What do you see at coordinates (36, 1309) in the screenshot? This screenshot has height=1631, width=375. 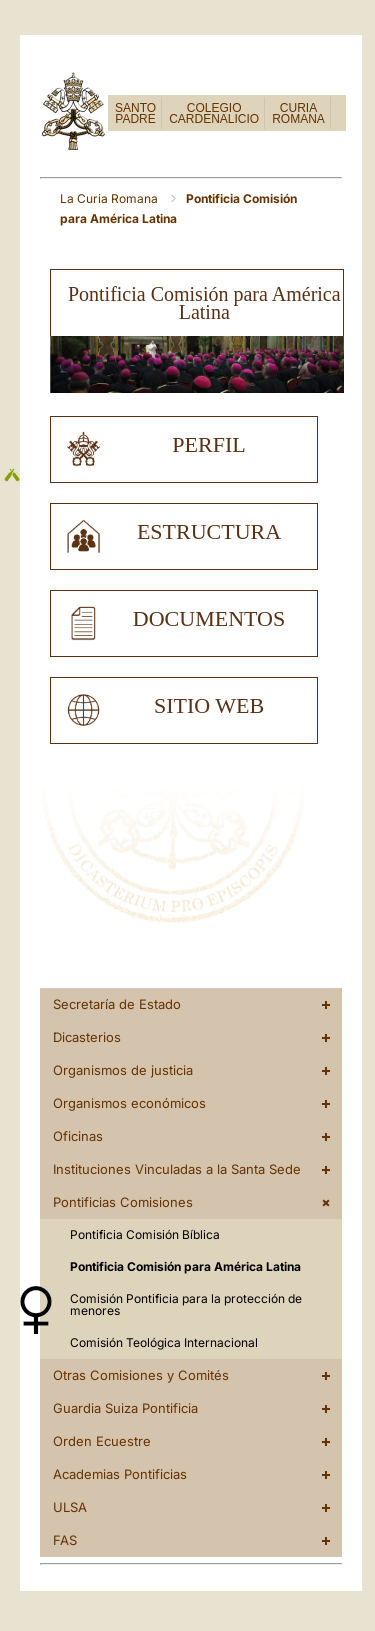 I see `indicates female or women's category` at bounding box center [36, 1309].